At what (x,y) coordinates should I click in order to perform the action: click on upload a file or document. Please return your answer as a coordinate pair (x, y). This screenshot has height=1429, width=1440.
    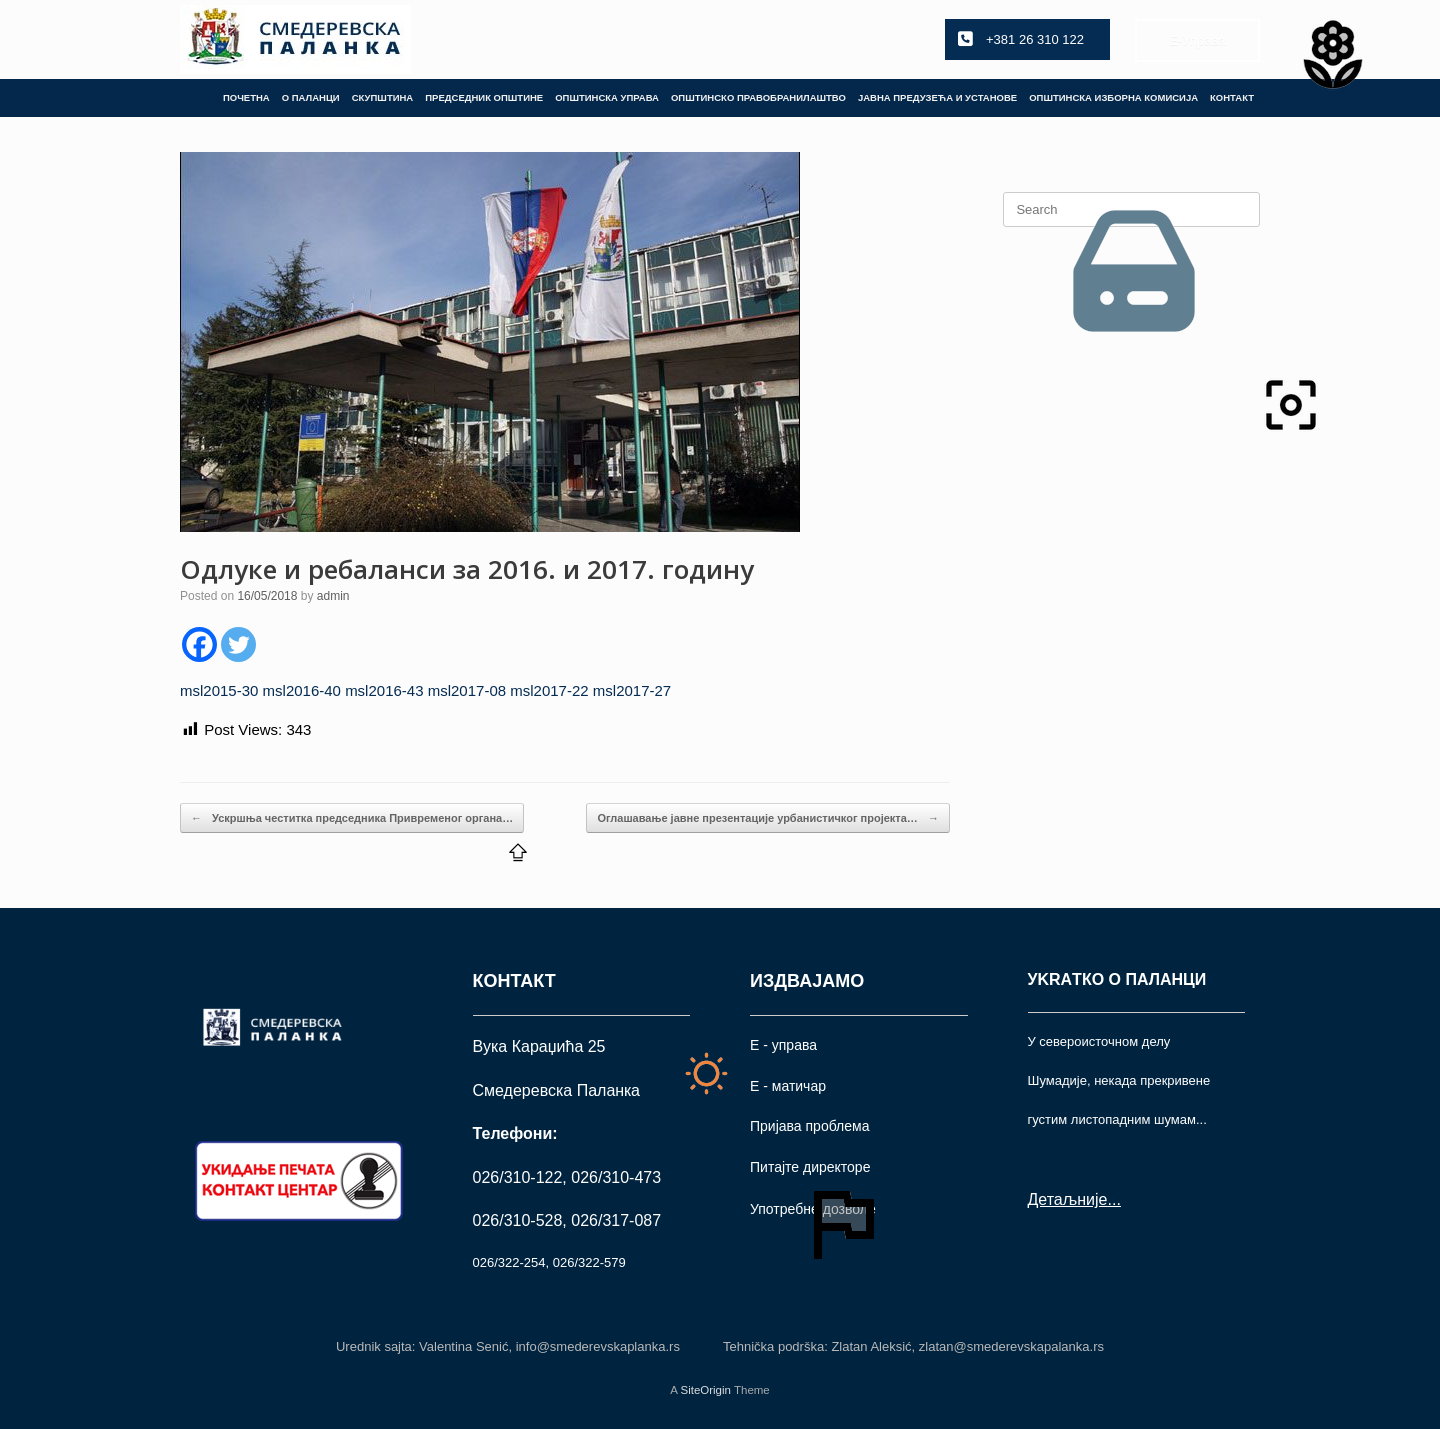
    Looking at the image, I should click on (518, 853).